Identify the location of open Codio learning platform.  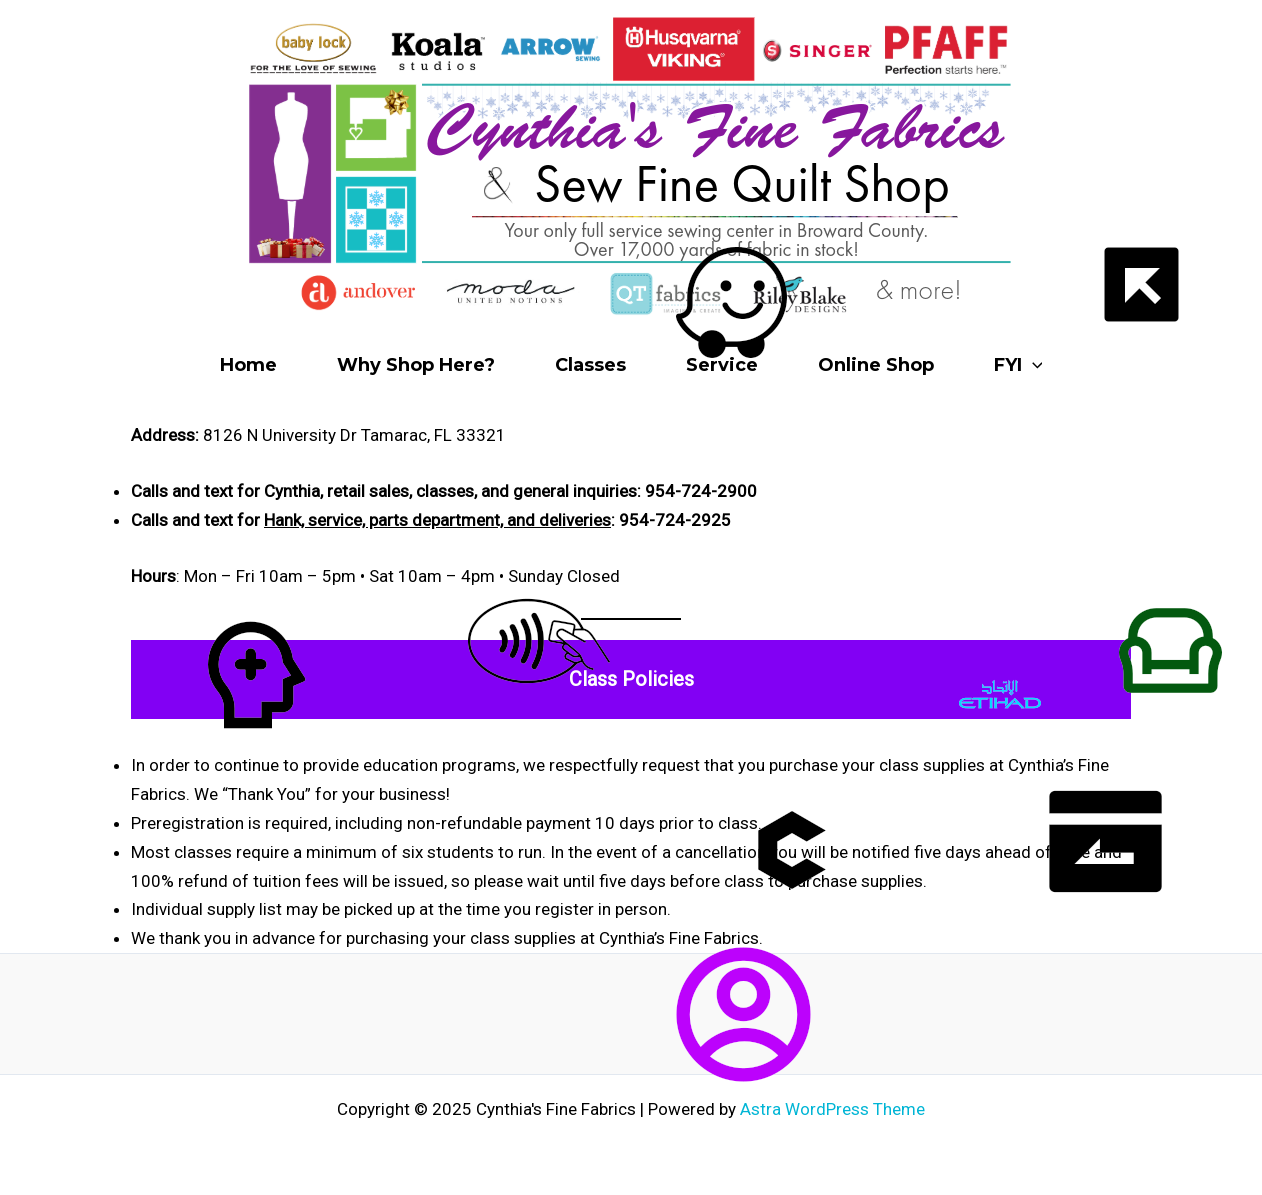
(792, 850).